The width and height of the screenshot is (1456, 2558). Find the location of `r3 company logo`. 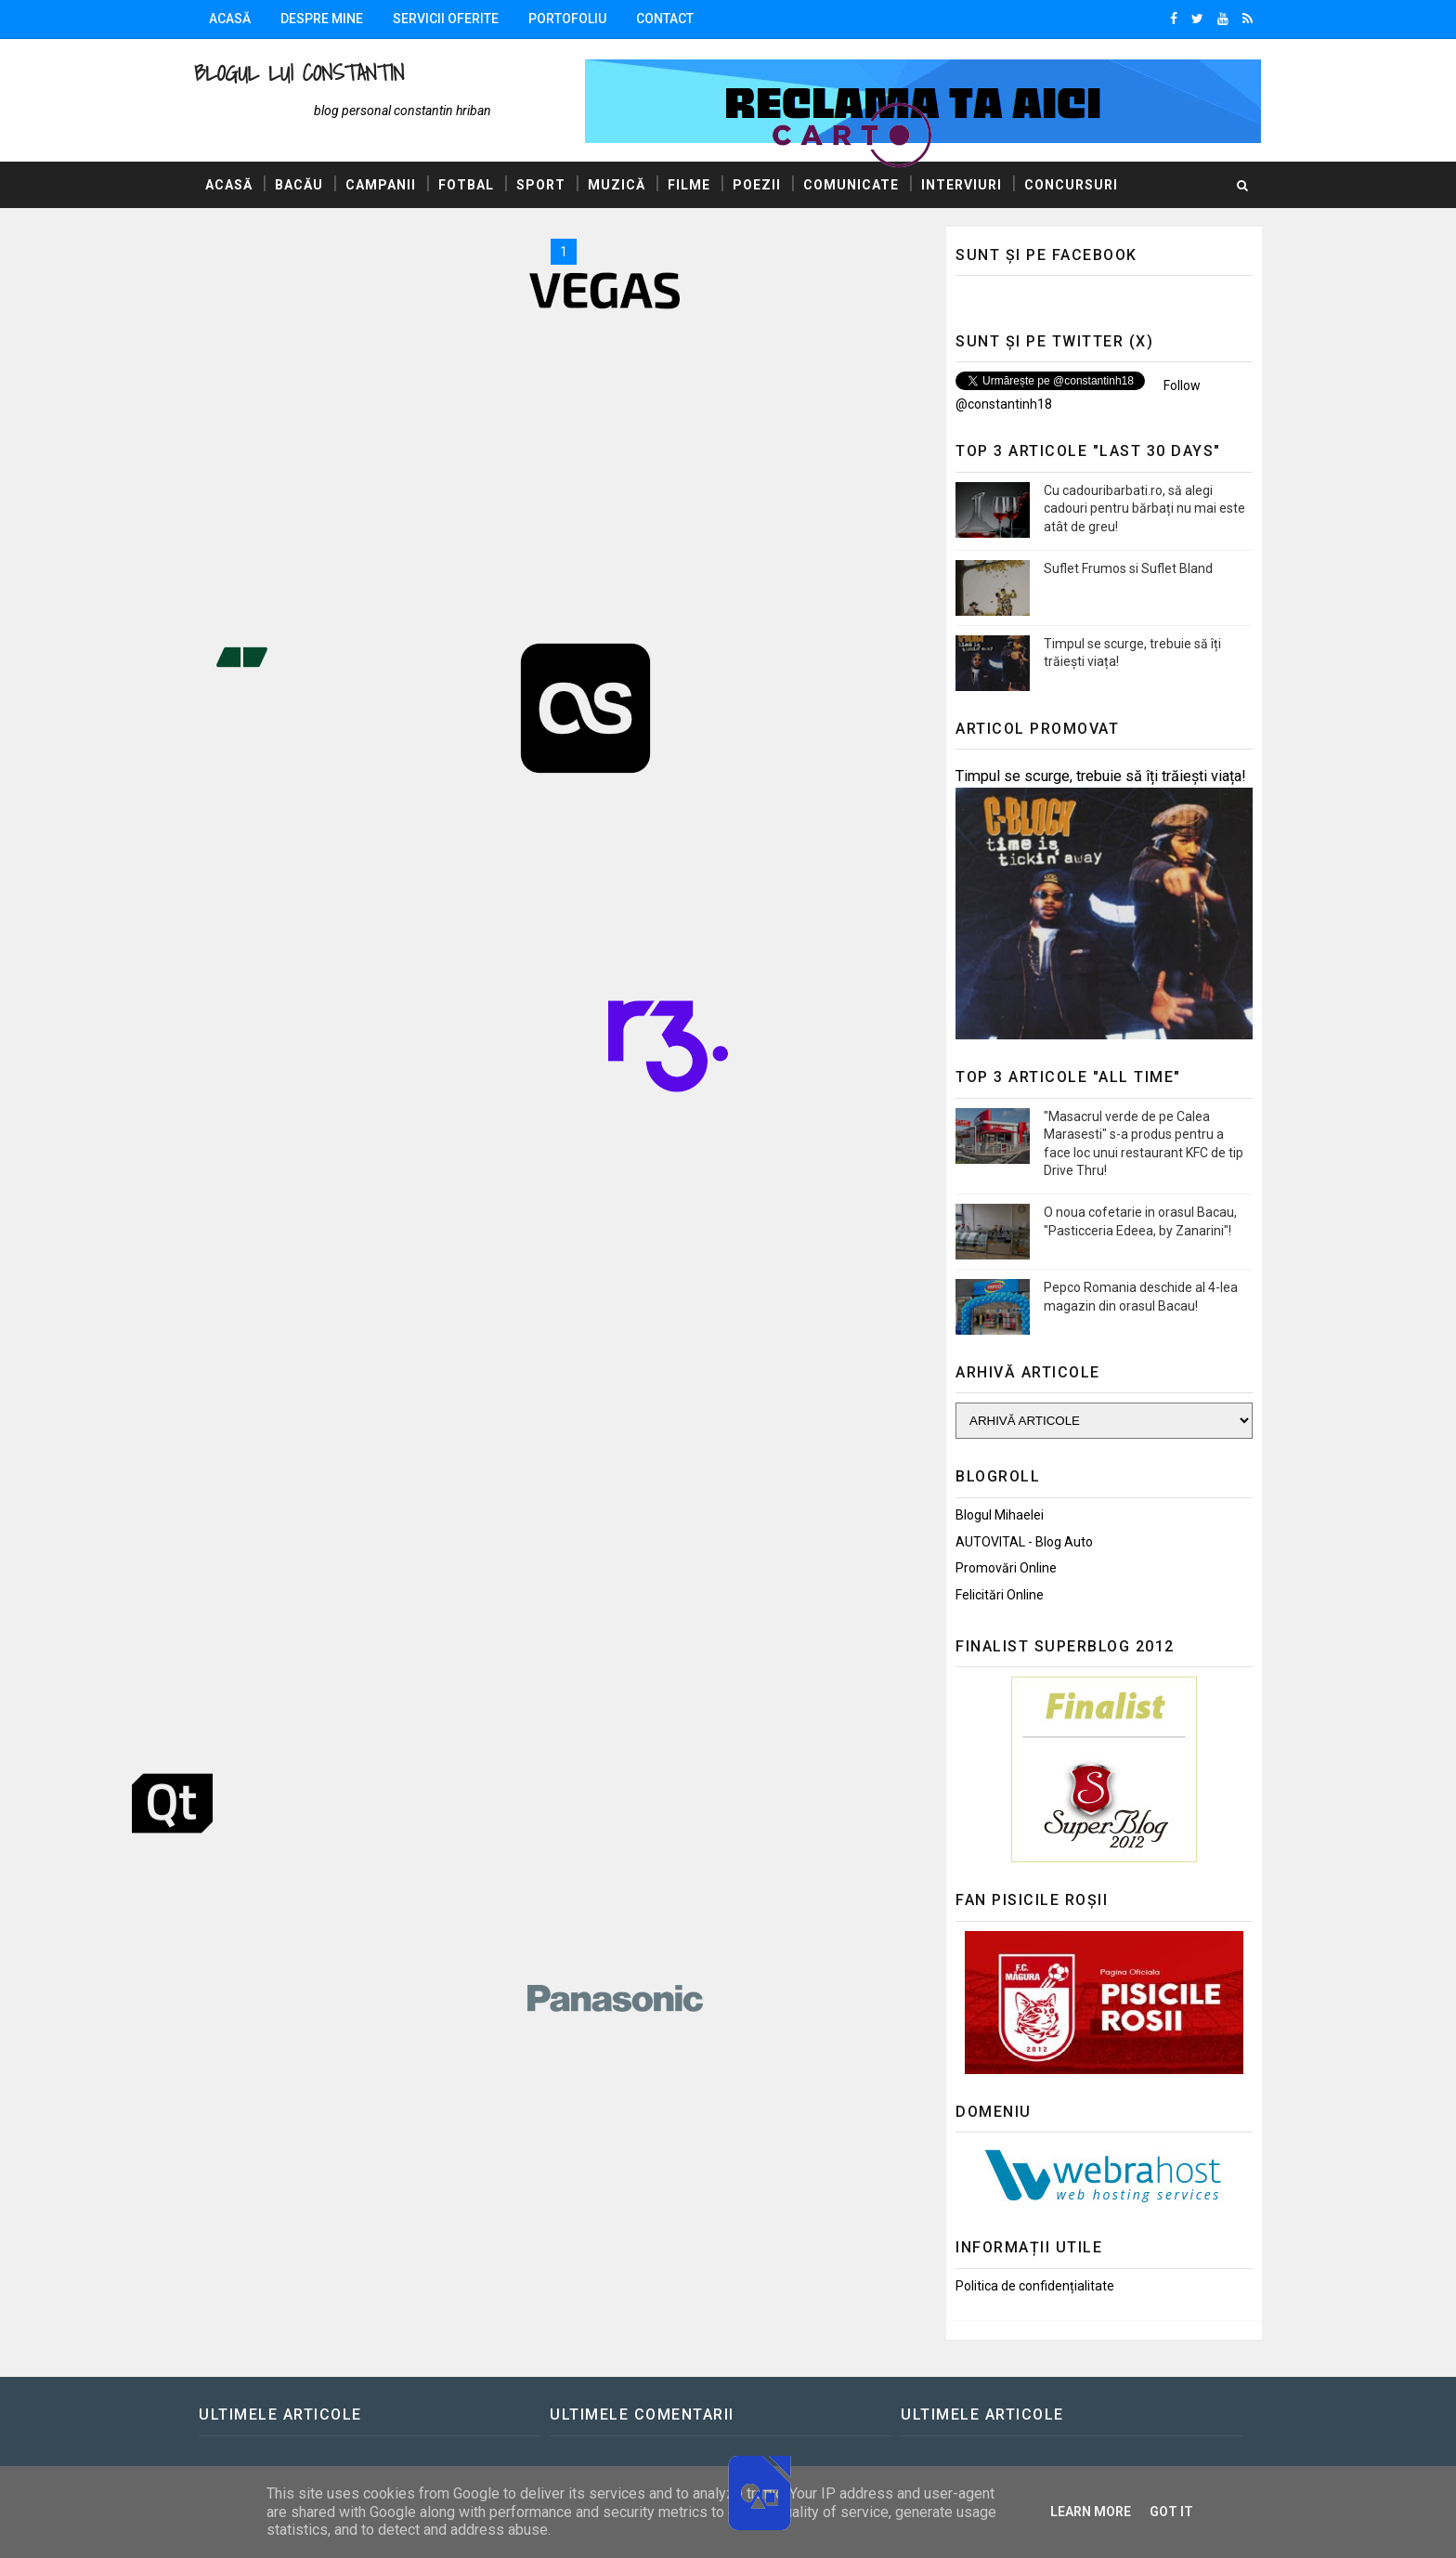

r3 company logo is located at coordinates (668, 1046).